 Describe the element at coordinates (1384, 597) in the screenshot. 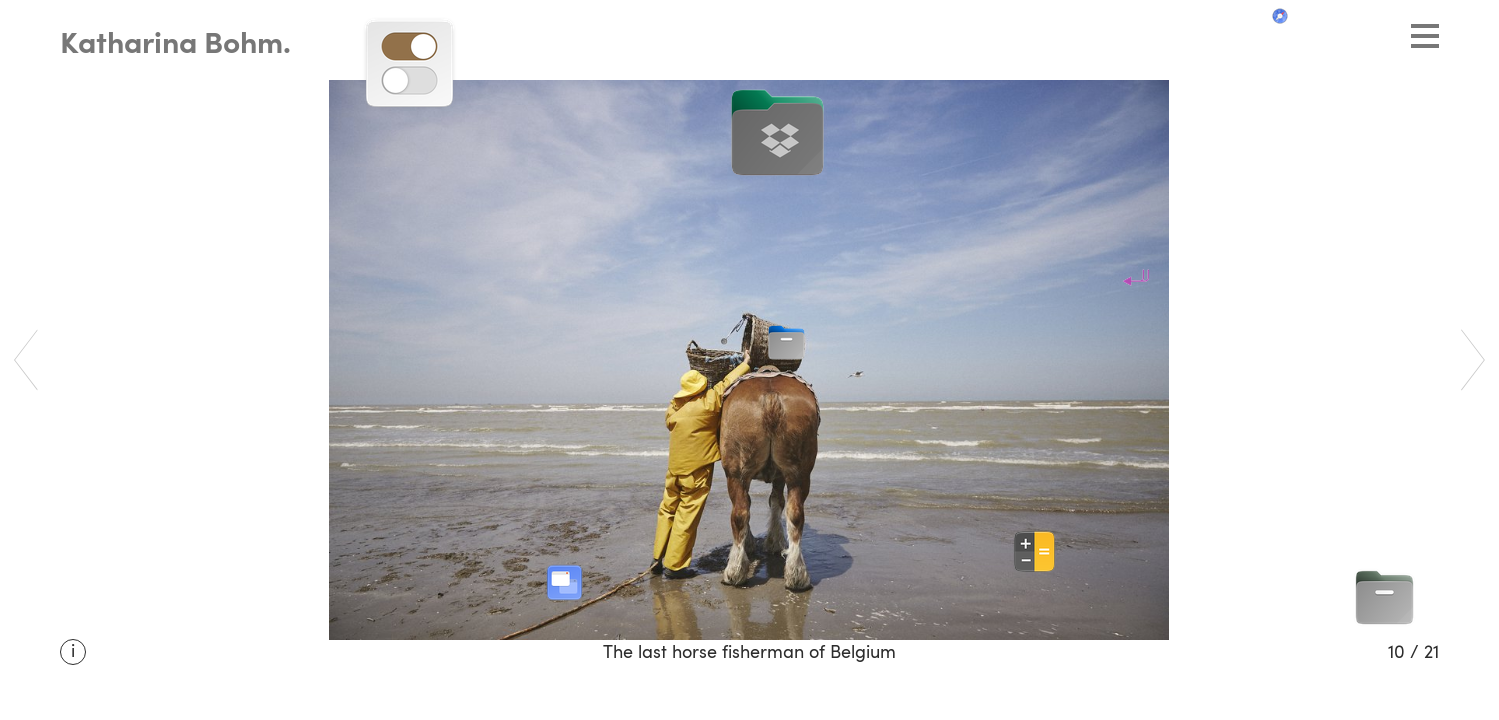

I see `open the file manager` at that location.